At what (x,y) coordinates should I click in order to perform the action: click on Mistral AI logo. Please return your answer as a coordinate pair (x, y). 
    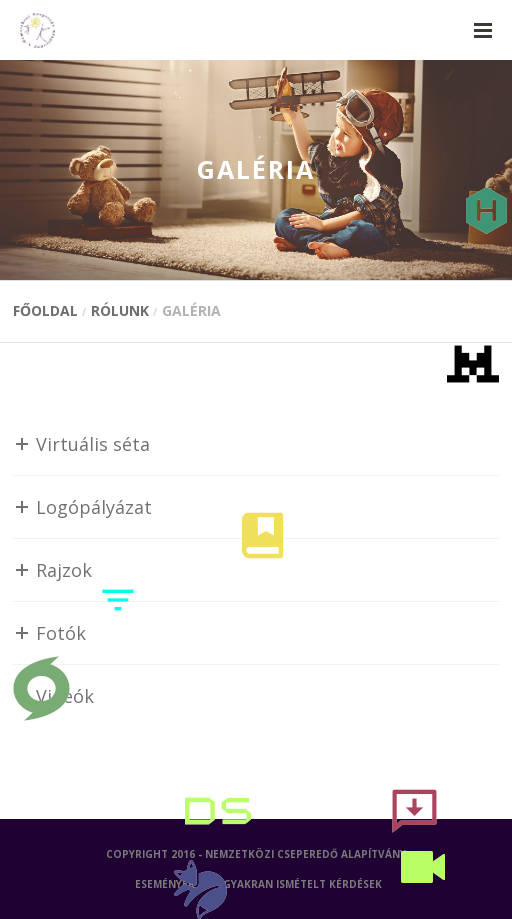
    Looking at the image, I should click on (473, 364).